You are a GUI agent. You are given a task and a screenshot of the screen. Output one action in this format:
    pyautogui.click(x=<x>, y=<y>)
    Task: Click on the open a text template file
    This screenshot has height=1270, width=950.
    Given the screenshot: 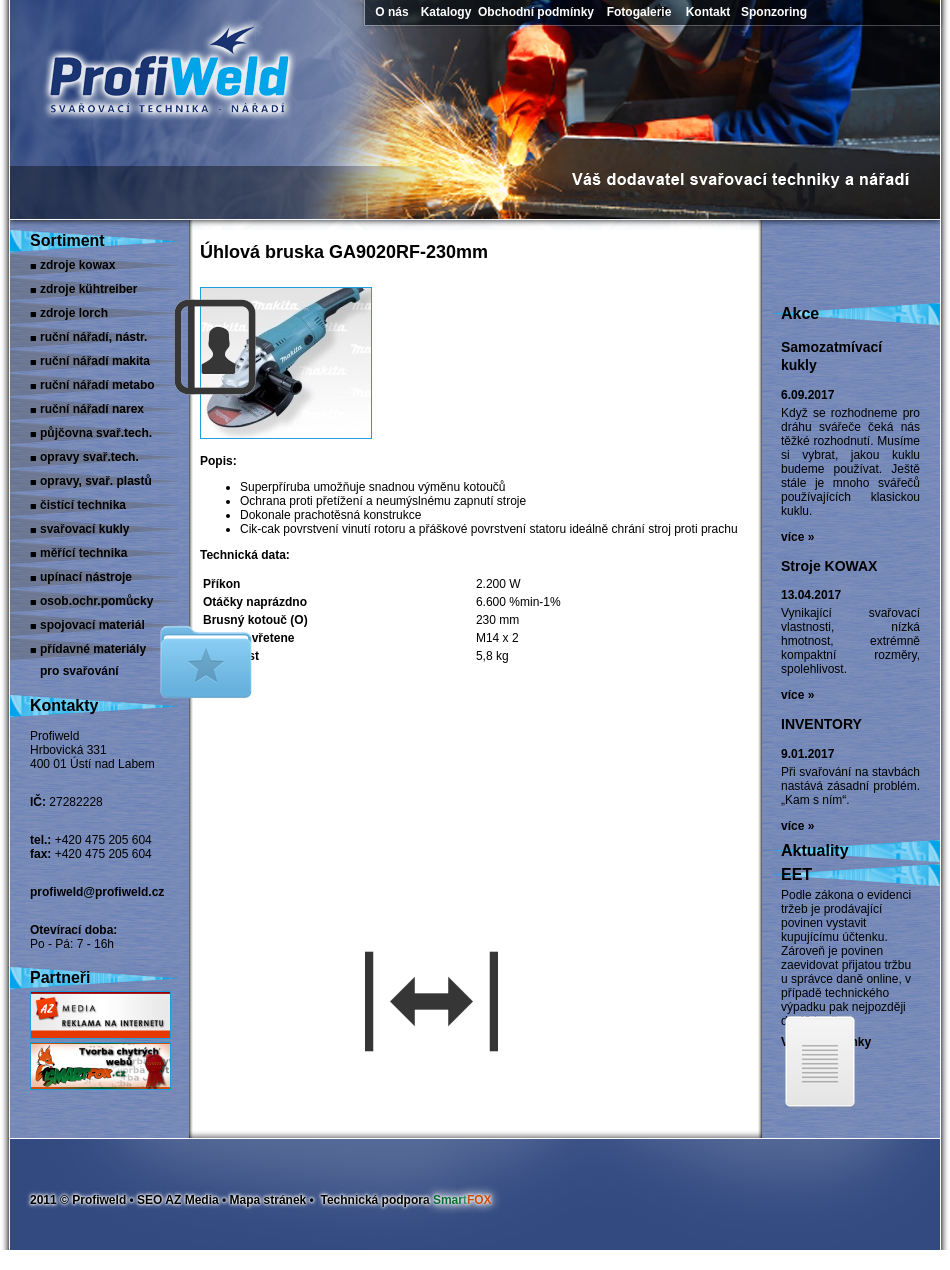 What is the action you would take?
    pyautogui.click(x=820, y=1063)
    